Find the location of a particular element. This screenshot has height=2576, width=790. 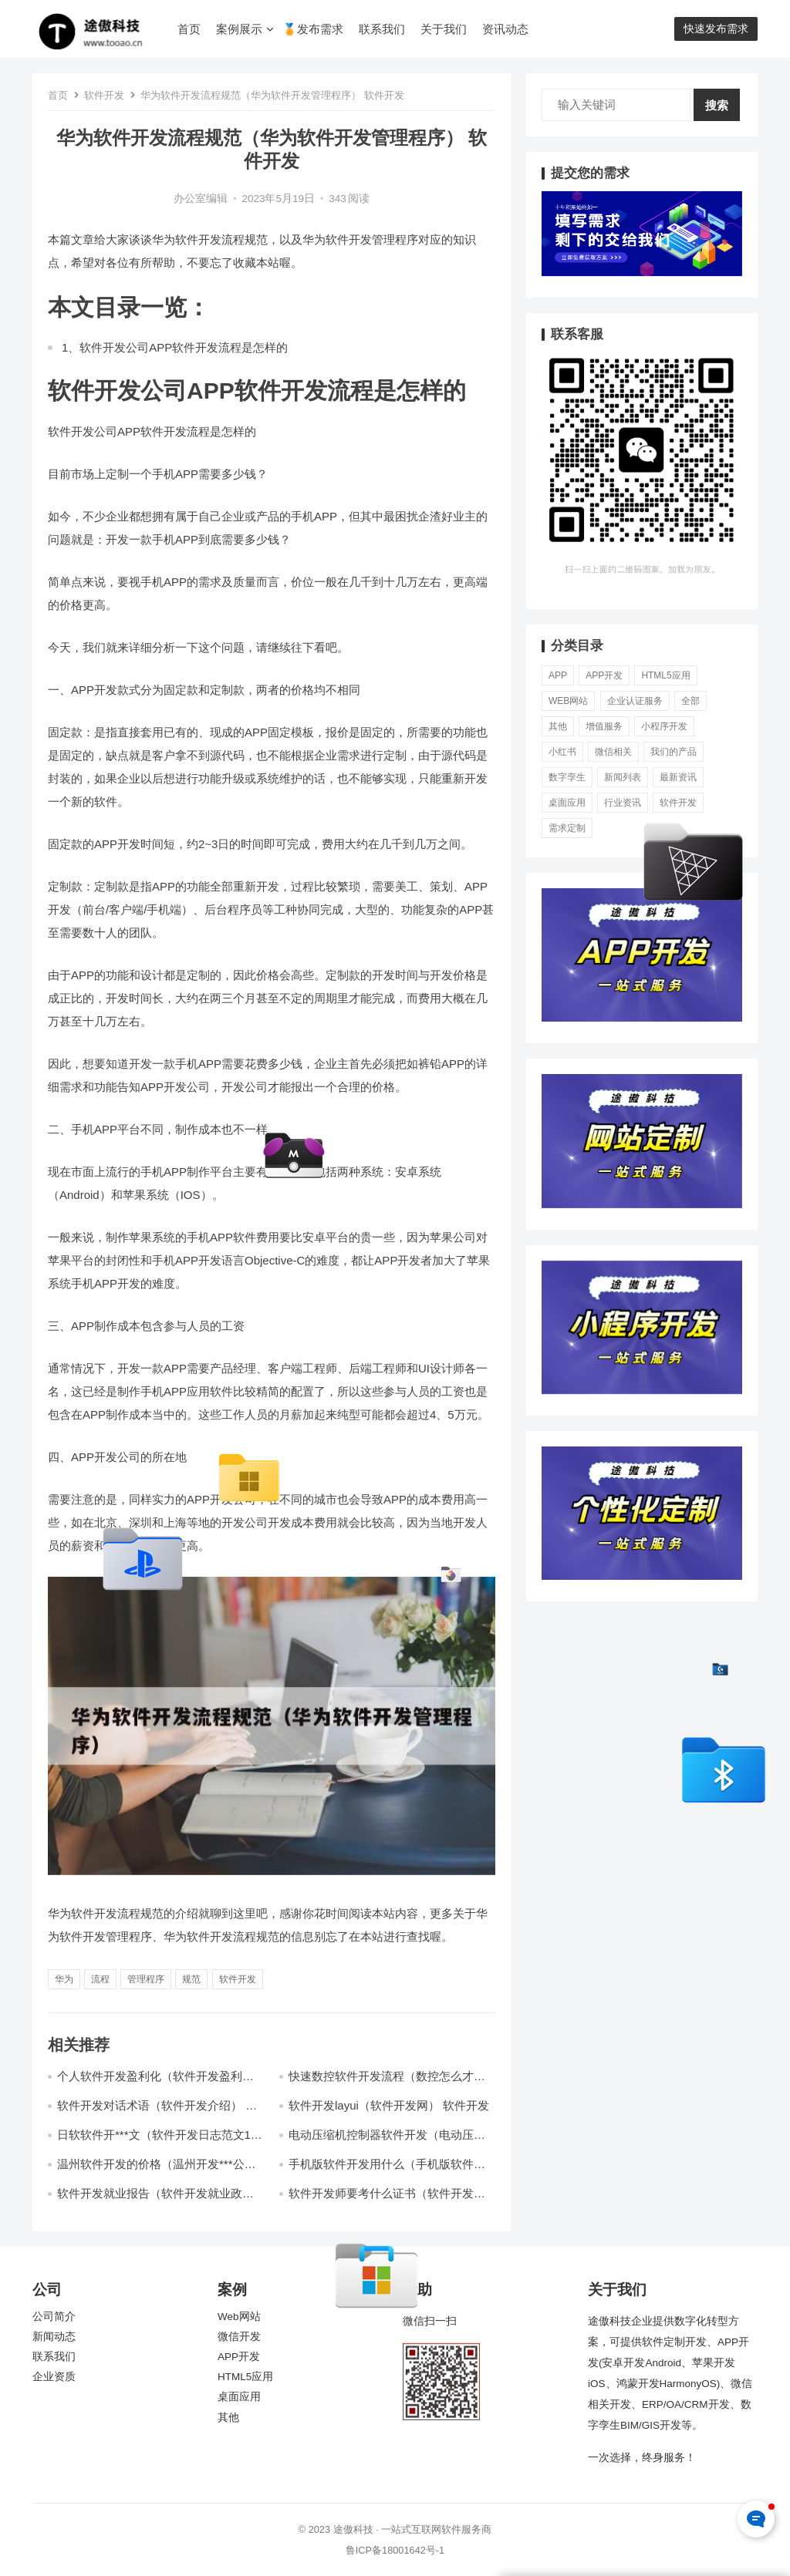

open windows system folder is located at coordinates (248, 1479).